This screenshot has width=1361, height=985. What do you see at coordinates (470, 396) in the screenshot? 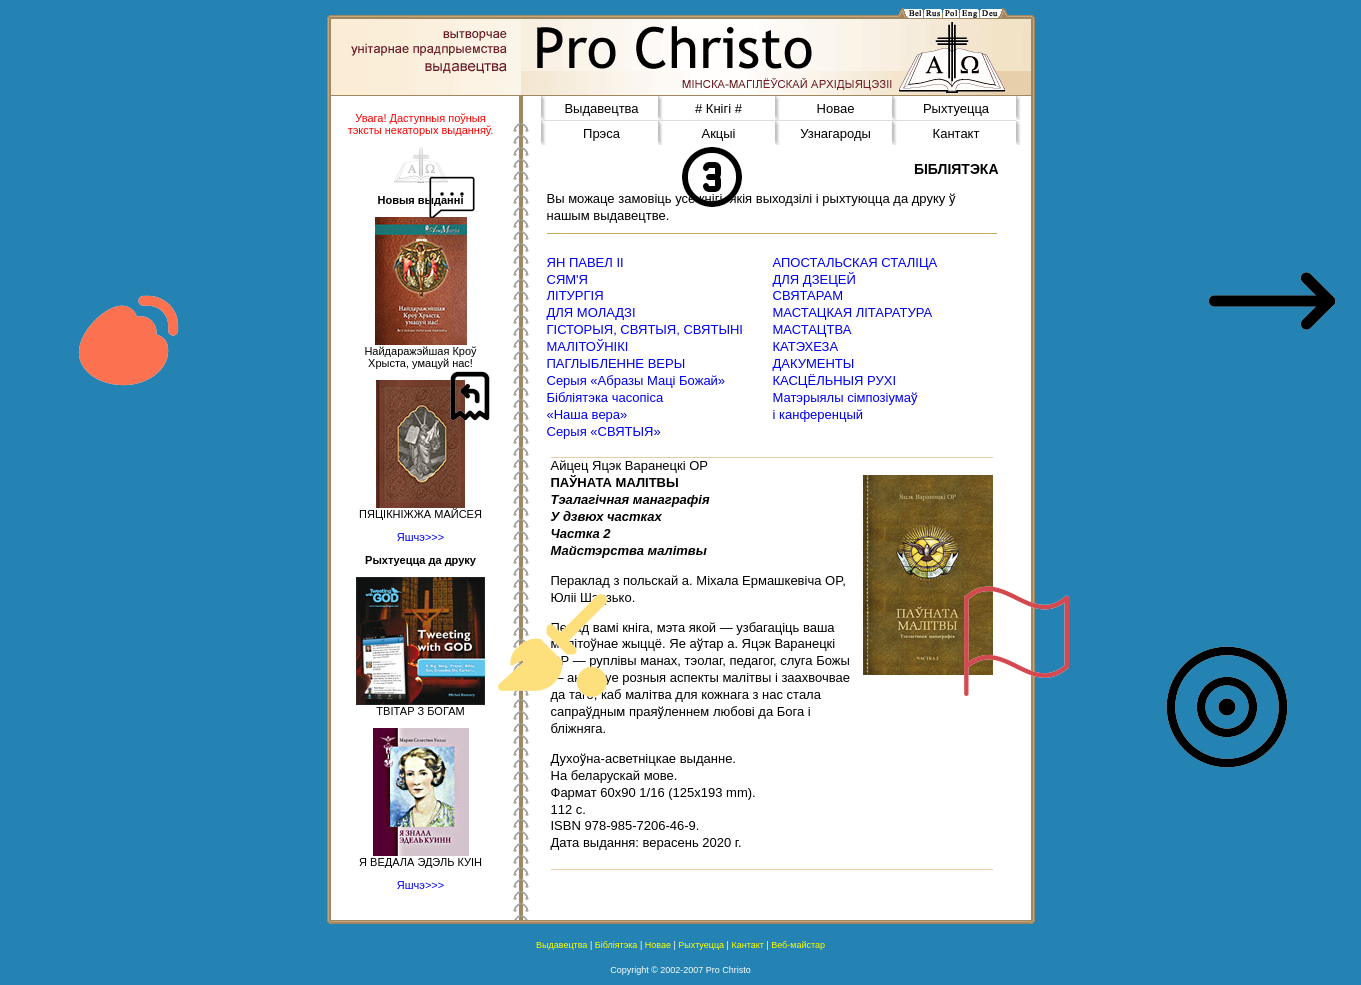
I see `request a refund for a purchase` at bounding box center [470, 396].